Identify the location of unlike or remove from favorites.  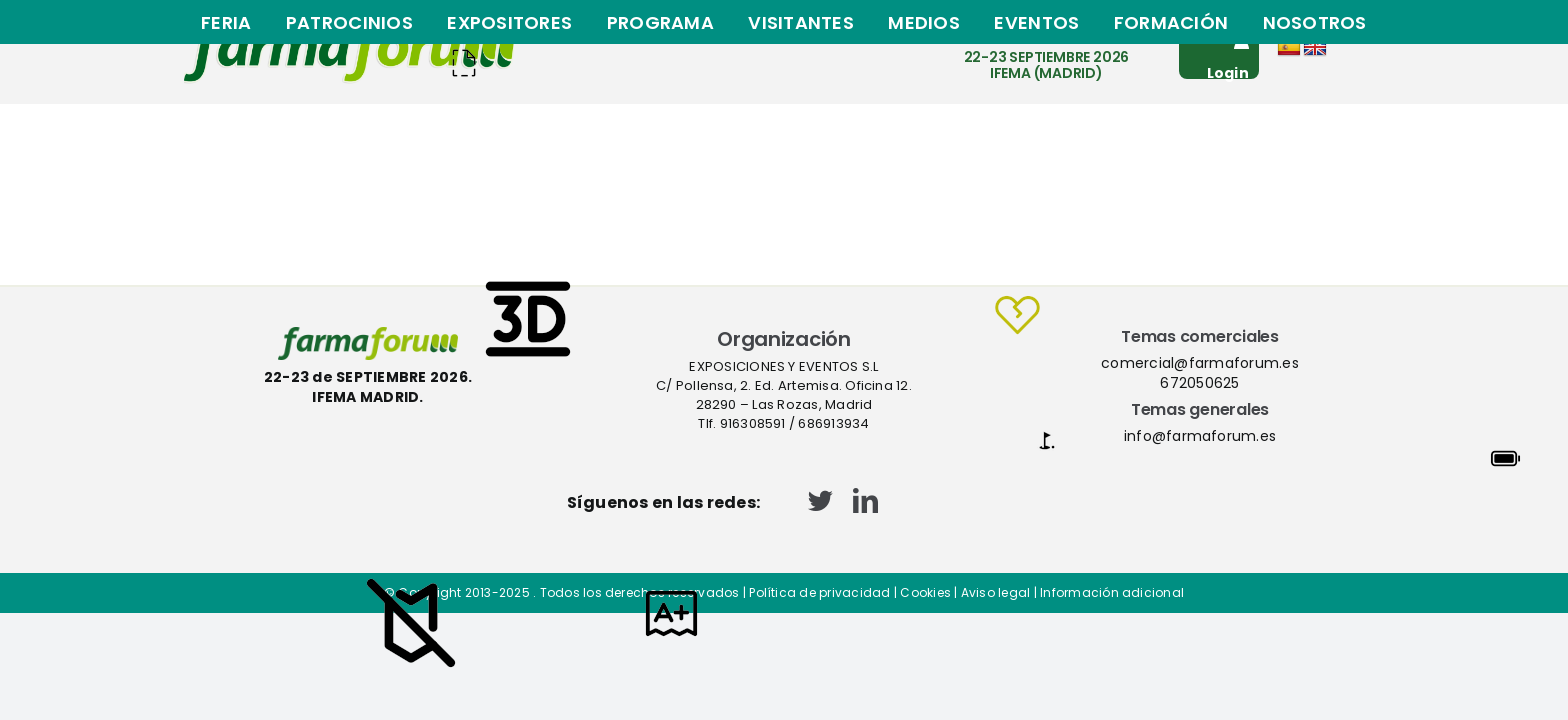
(1017, 313).